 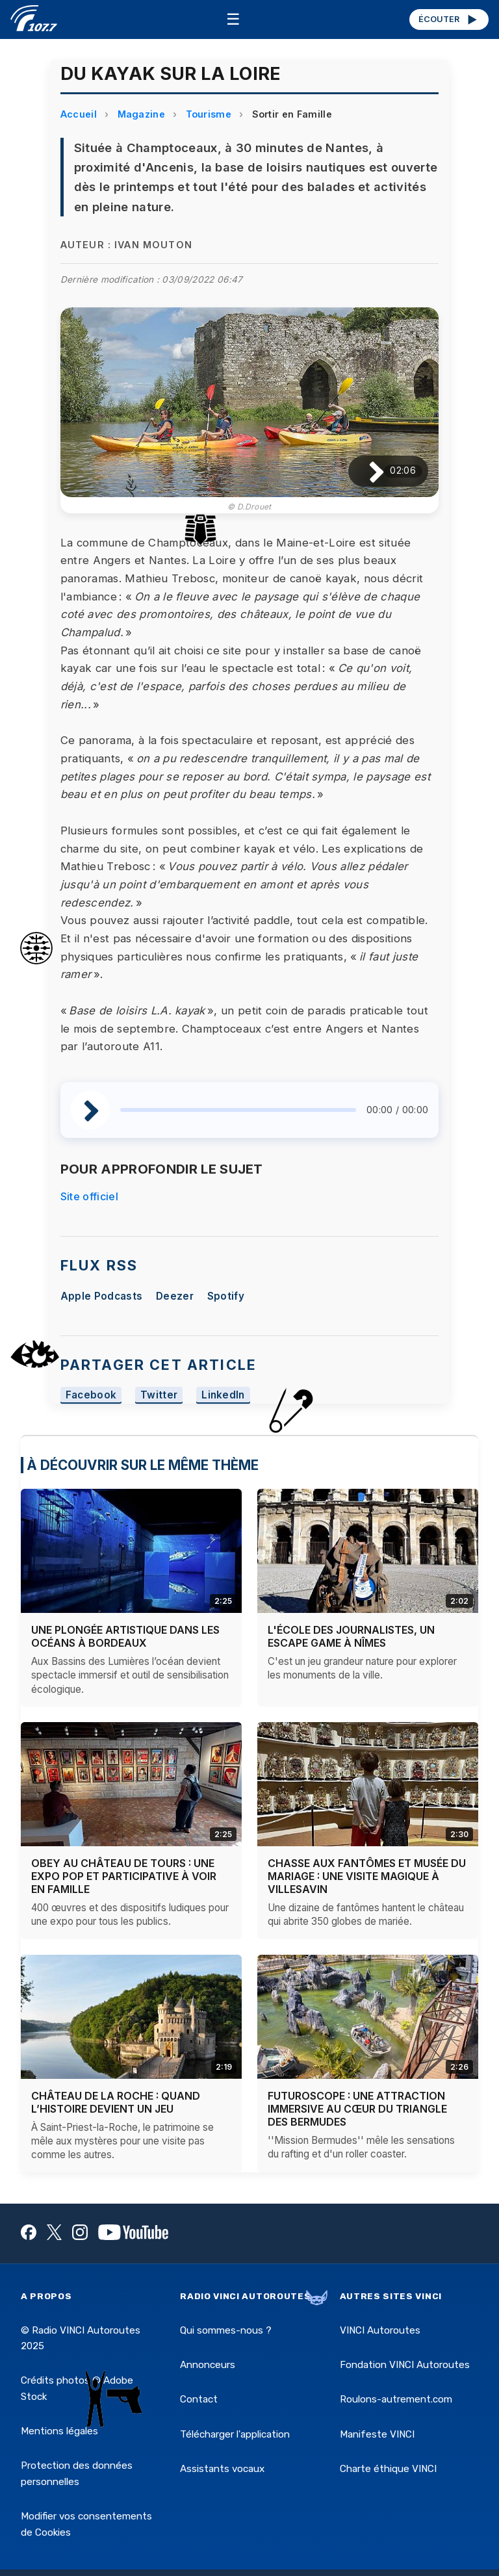 What do you see at coordinates (291, 1410) in the screenshot?
I see `safety pin tool or fastening option` at bounding box center [291, 1410].